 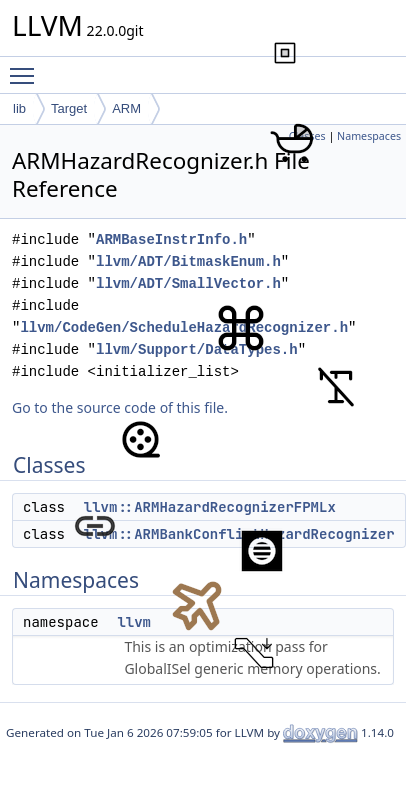 I want to click on command key shortcut indicator, so click(x=241, y=328).